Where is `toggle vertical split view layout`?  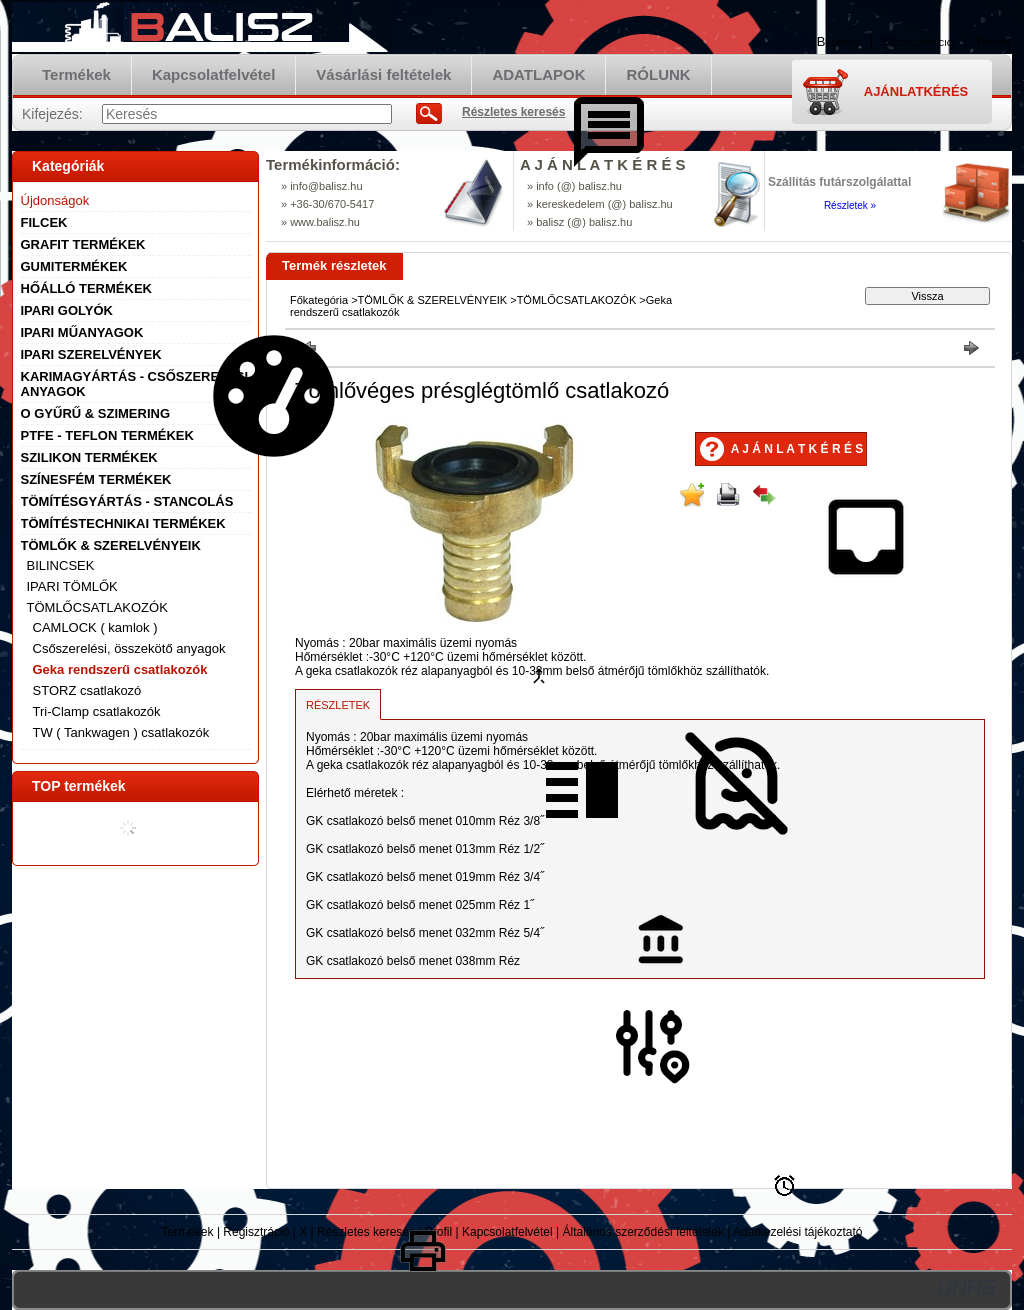 toggle vertical split view layout is located at coordinates (582, 790).